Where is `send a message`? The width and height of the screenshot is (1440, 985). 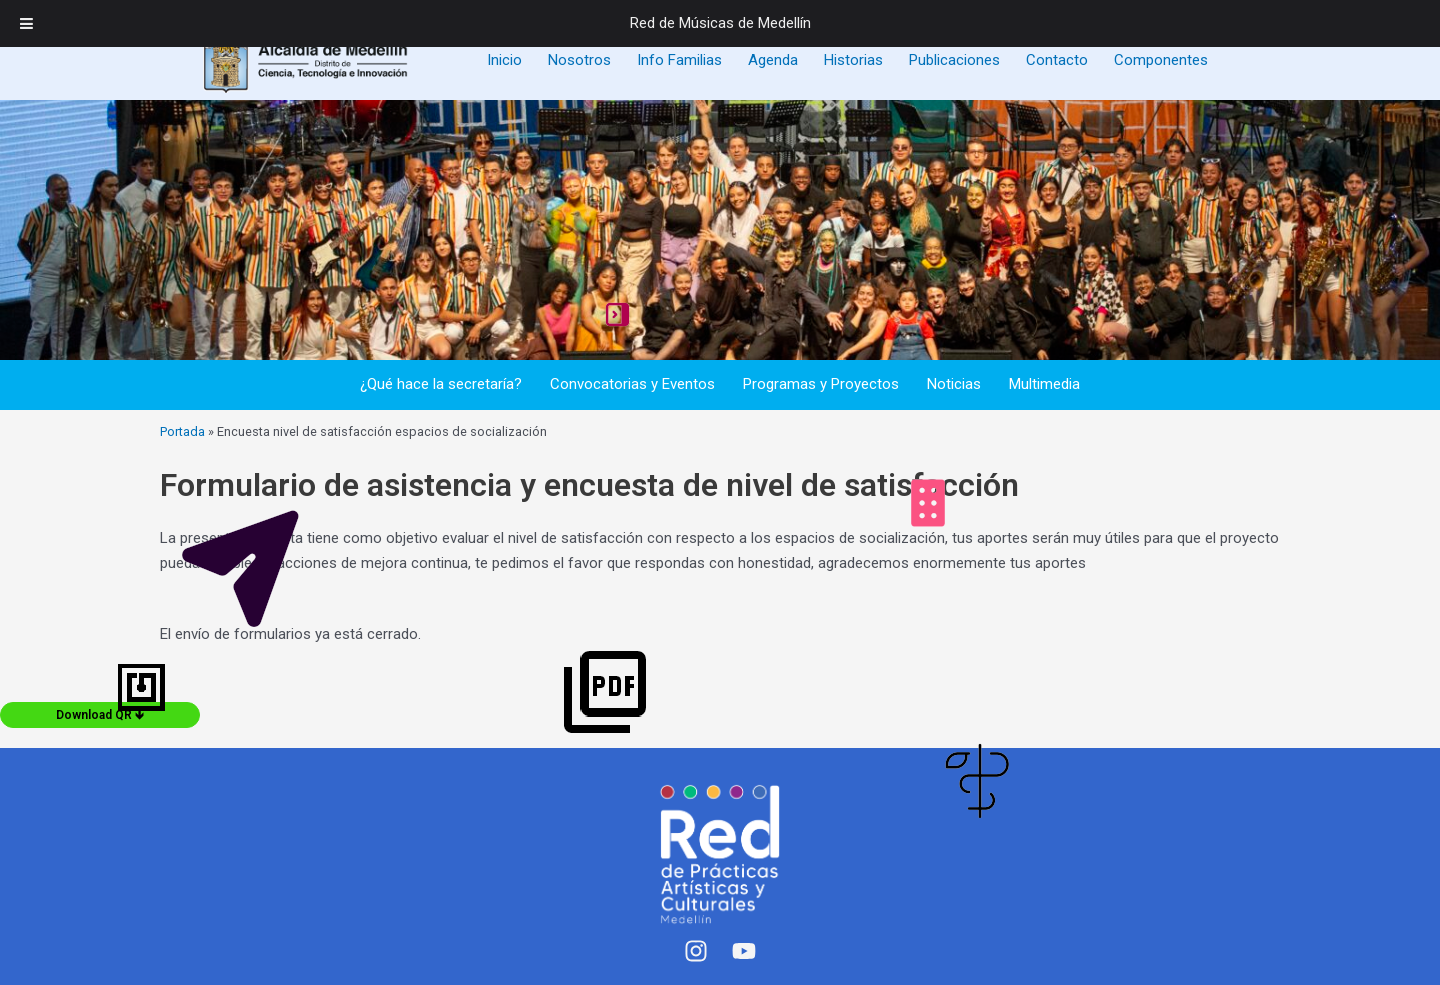 send a message is located at coordinates (239, 570).